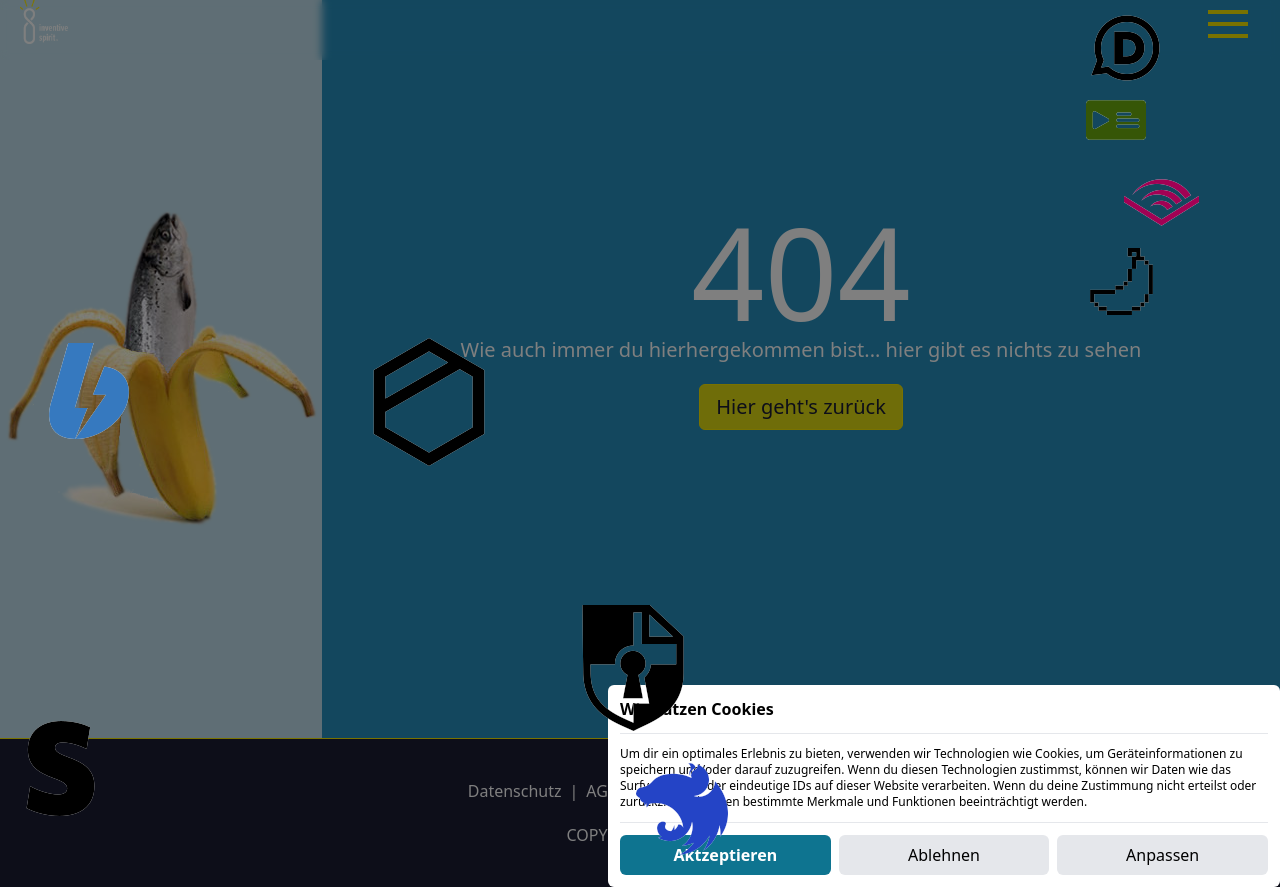  What do you see at coordinates (89, 391) in the screenshot?
I see `open boosty creator platform` at bounding box center [89, 391].